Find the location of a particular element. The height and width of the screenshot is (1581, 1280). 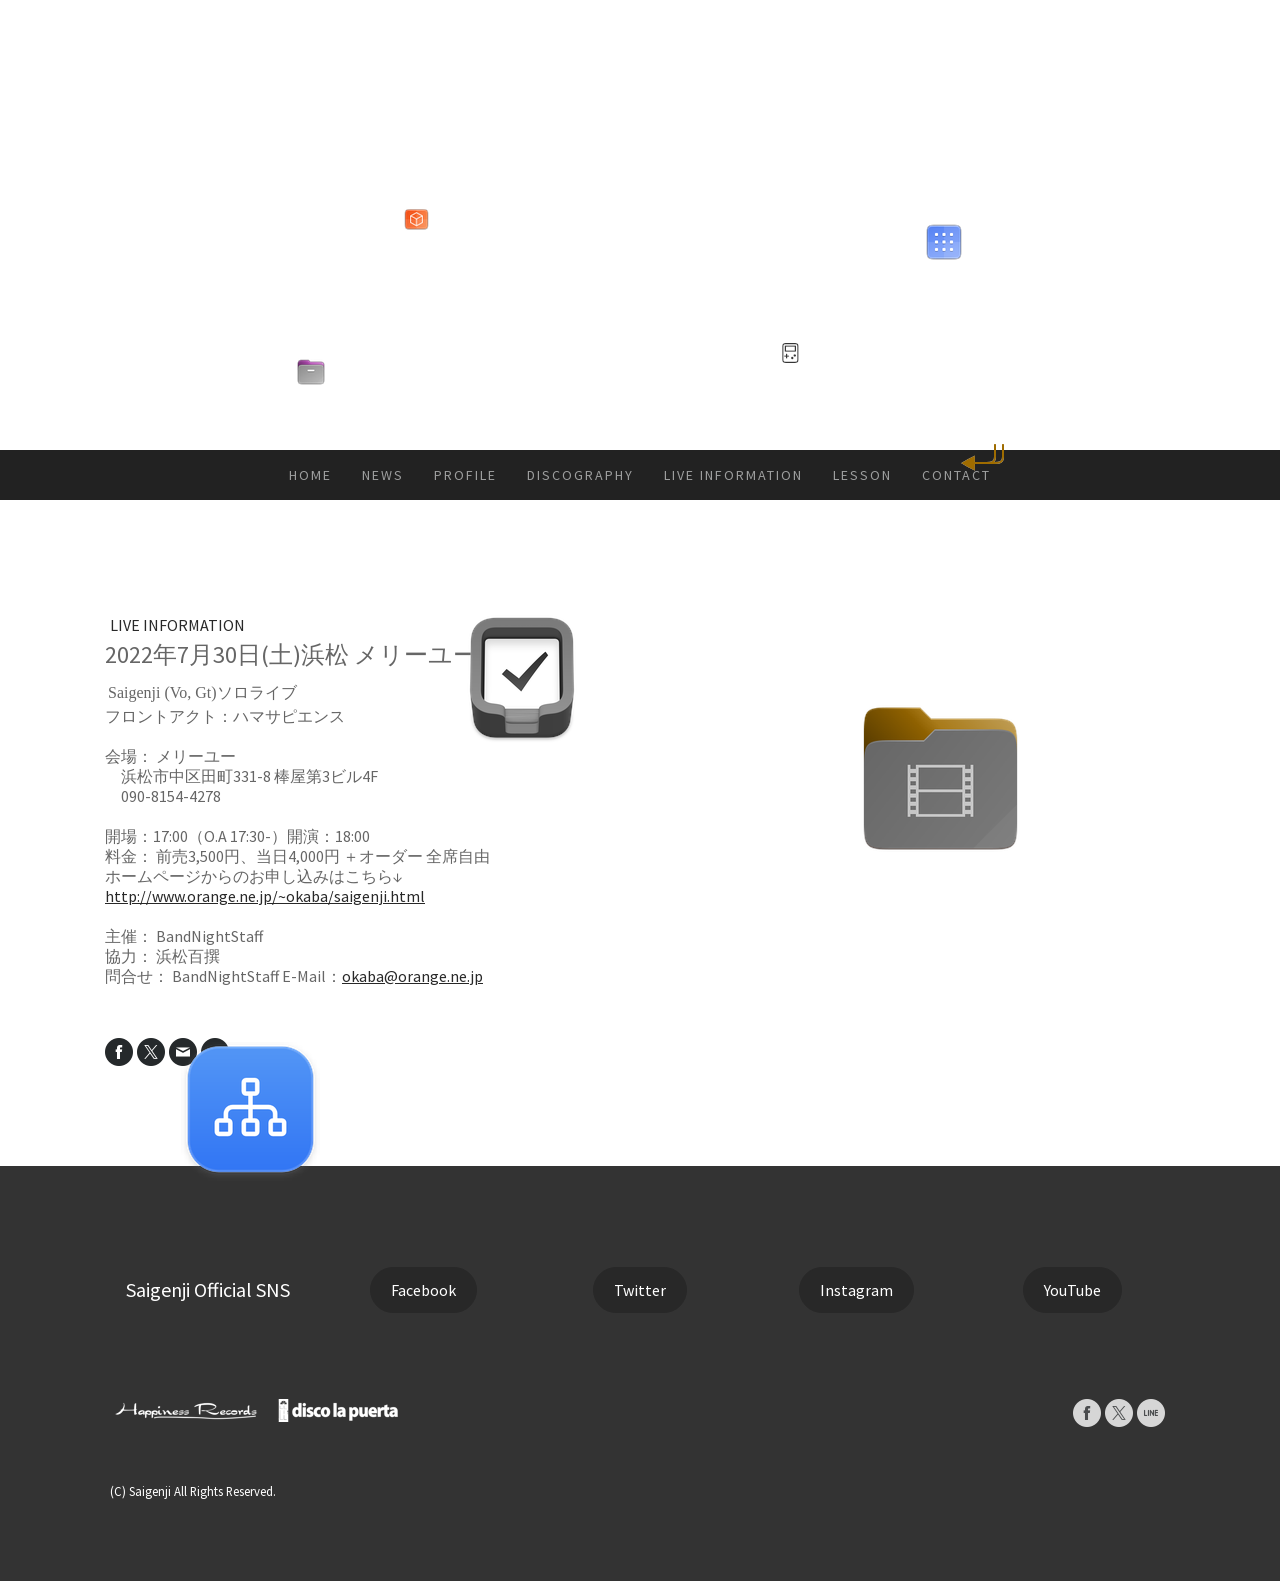

access network connection settings is located at coordinates (250, 1111).